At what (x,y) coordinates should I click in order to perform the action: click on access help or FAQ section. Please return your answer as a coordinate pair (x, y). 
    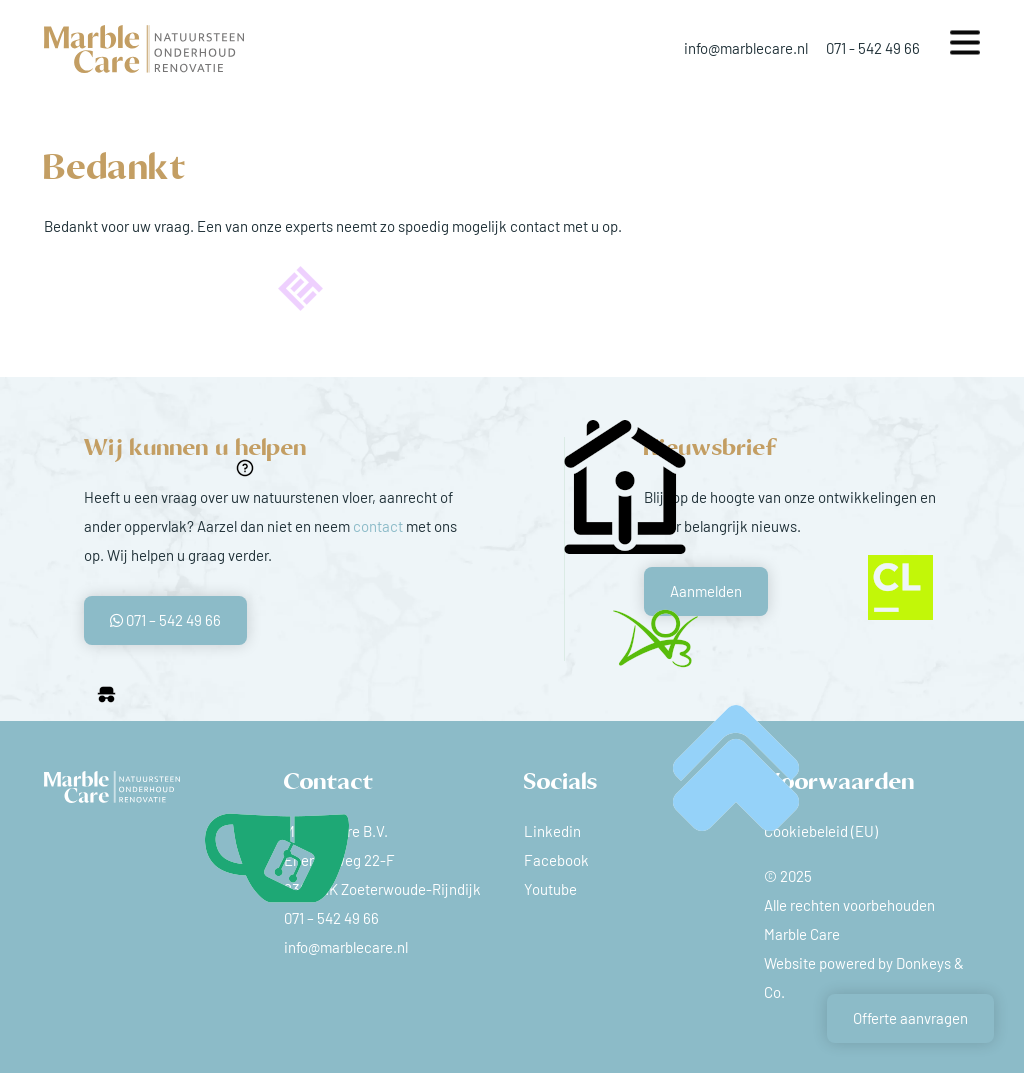
    Looking at the image, I should click on (245, 468).